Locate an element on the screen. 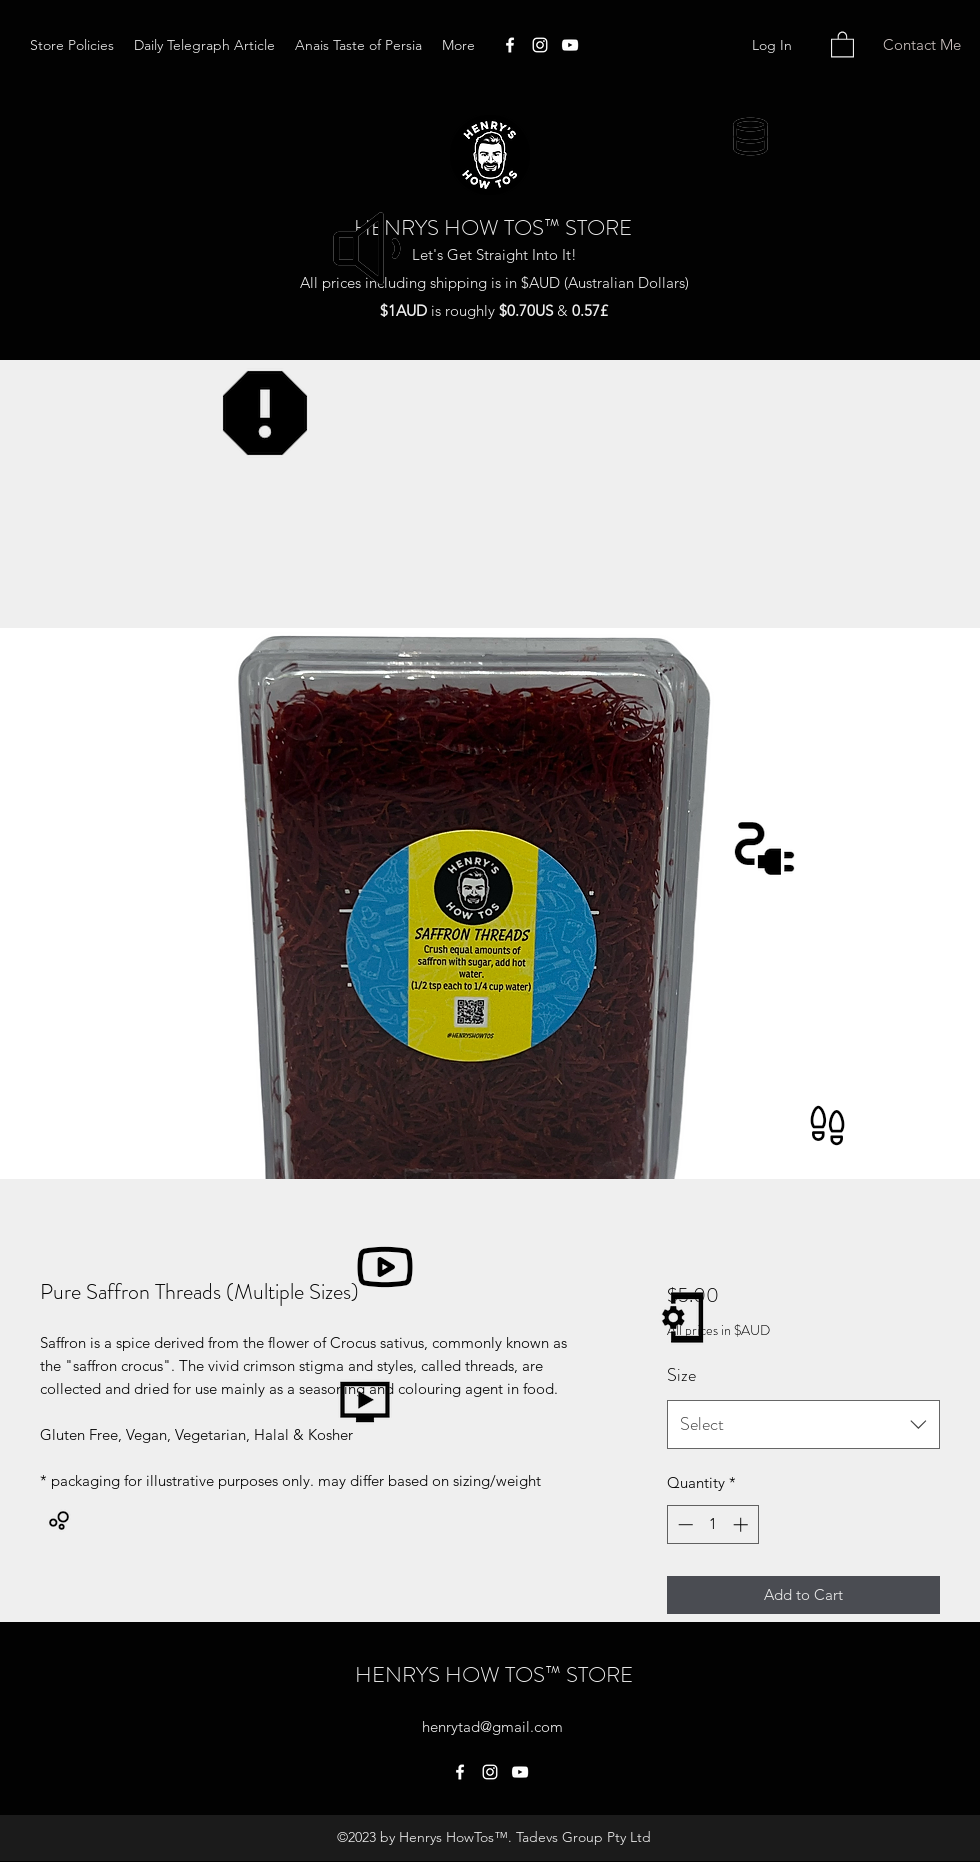 The image size is (980, 1862). adjust volume to low level is located at coordinates (372, 248).